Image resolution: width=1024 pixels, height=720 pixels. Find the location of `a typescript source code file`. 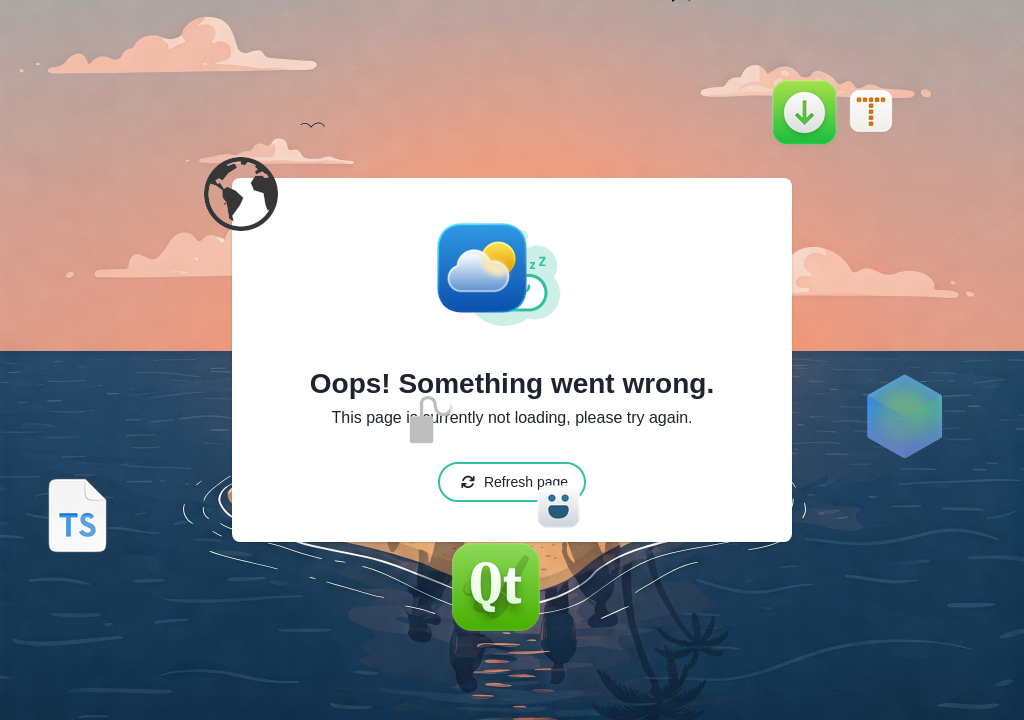

a typescript source code file is located at coordinates (77, 515).